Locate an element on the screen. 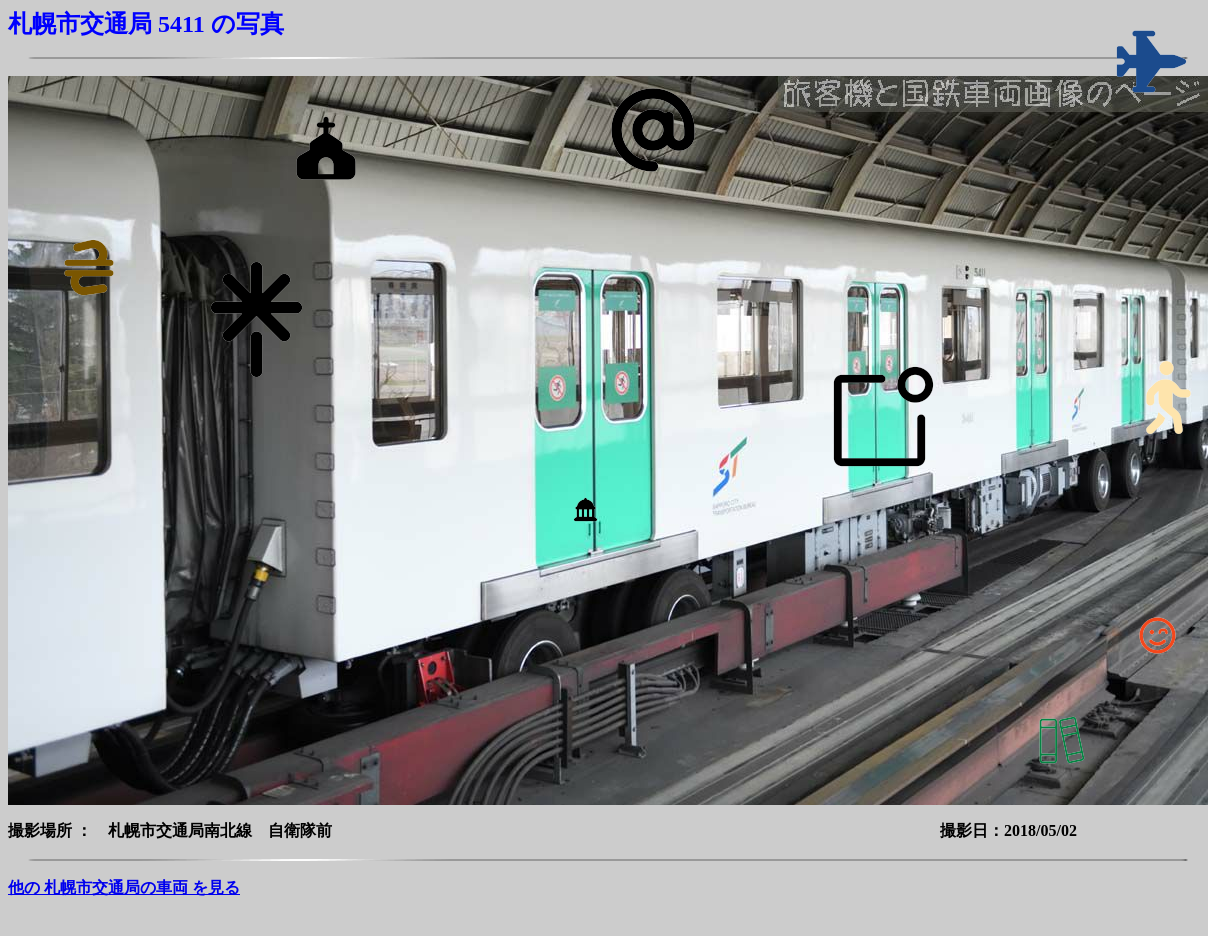  indicates Ukrainian hryvnia currency is located at coordinates (89, 268).